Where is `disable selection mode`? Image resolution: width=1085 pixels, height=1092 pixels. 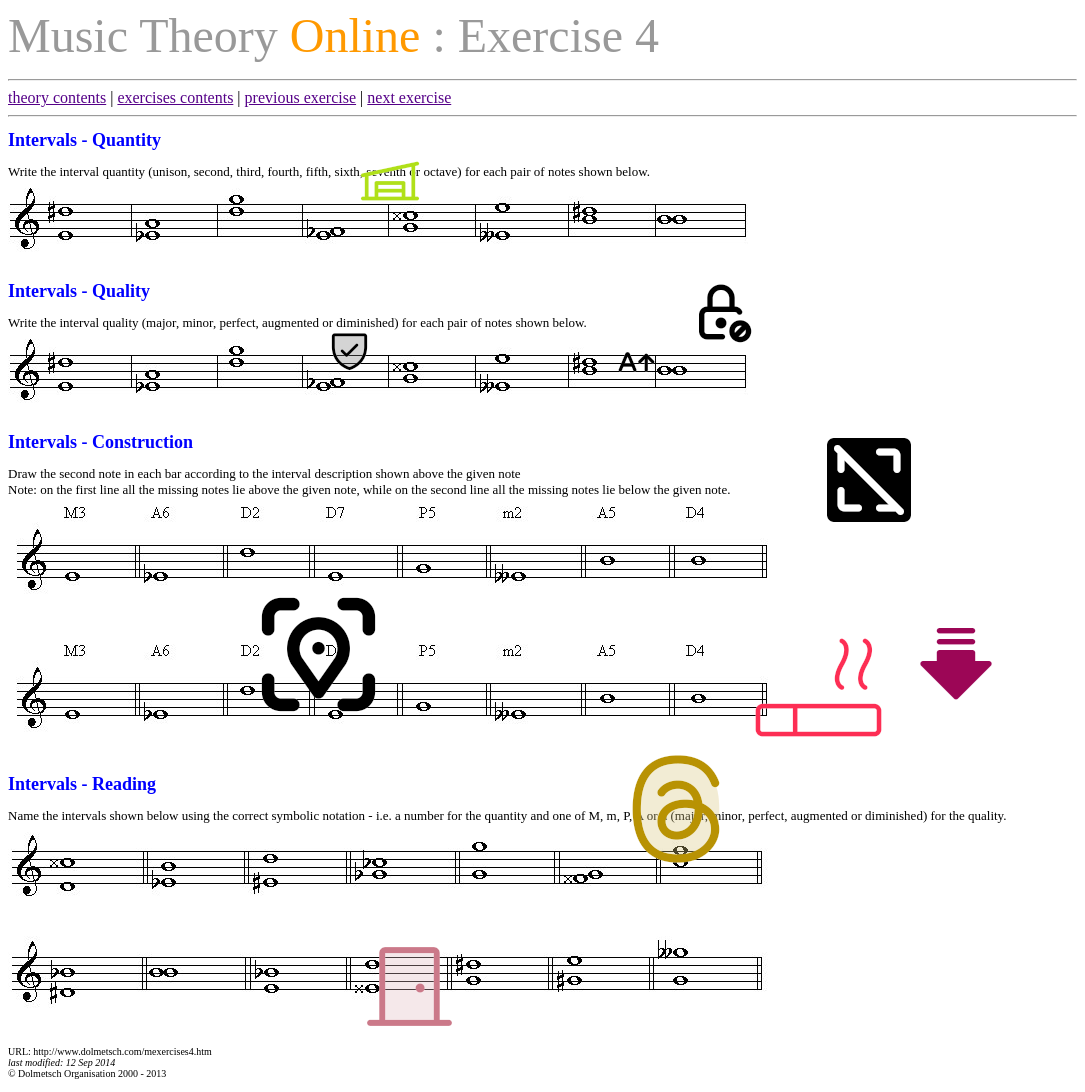 disable selection mode is located at coordinates (869, 480).